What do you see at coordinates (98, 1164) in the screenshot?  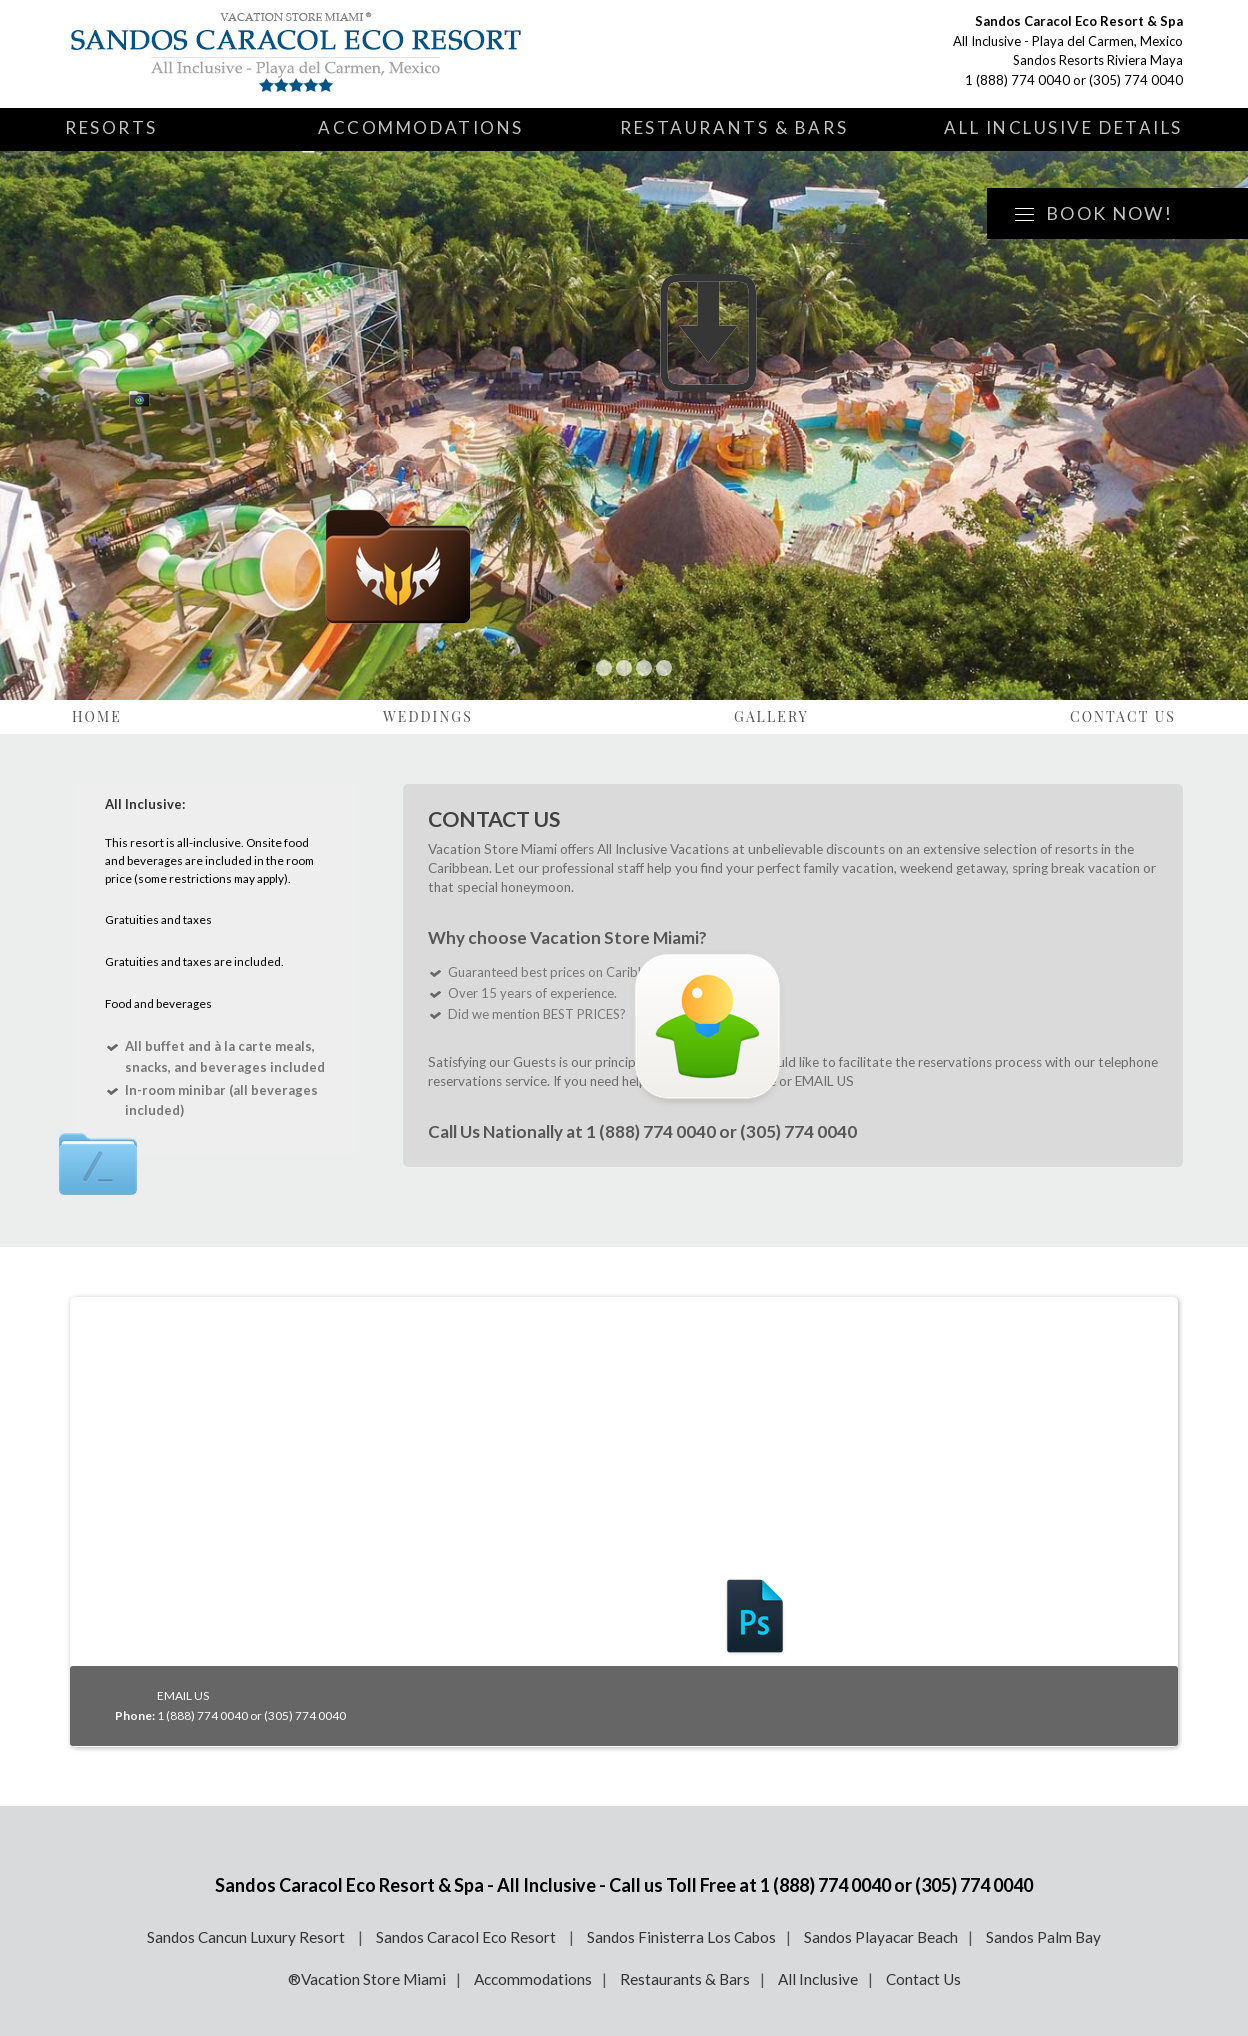 I see `access the root directory` at bounding box center [98, 1164].